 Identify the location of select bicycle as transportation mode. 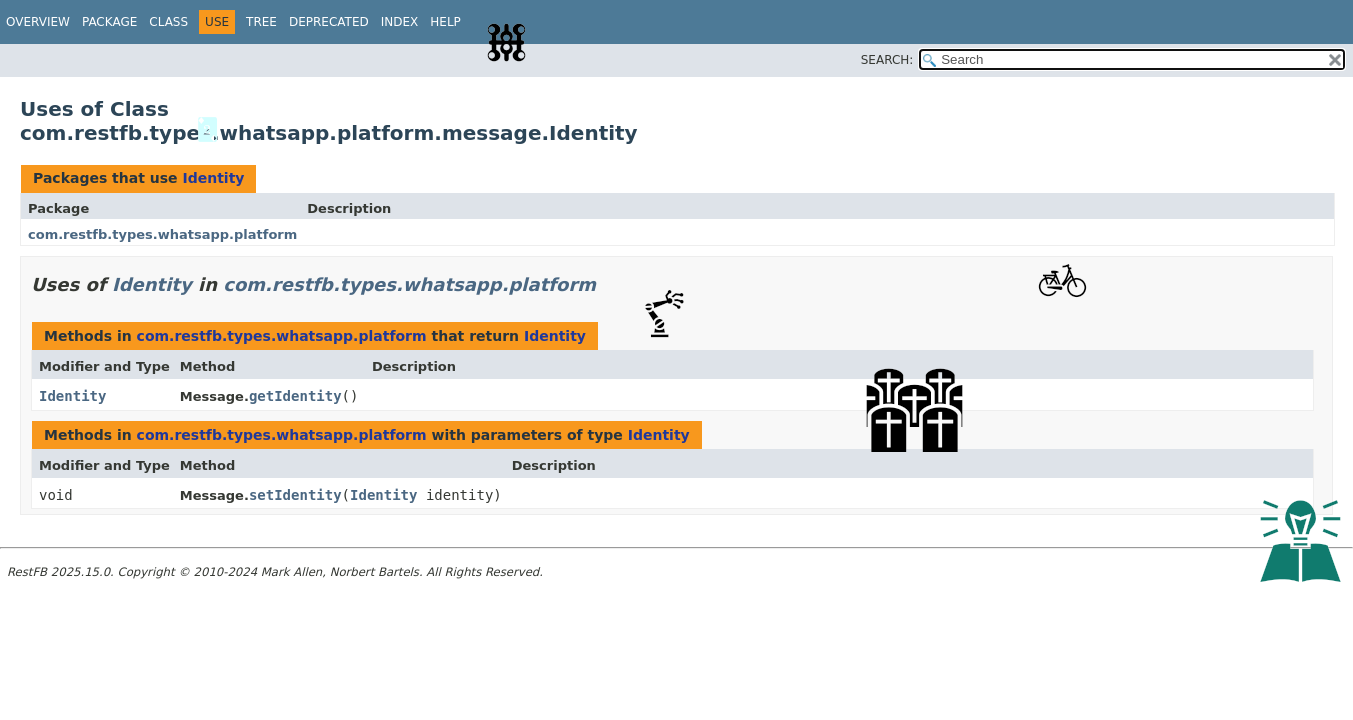
(1062, 280).